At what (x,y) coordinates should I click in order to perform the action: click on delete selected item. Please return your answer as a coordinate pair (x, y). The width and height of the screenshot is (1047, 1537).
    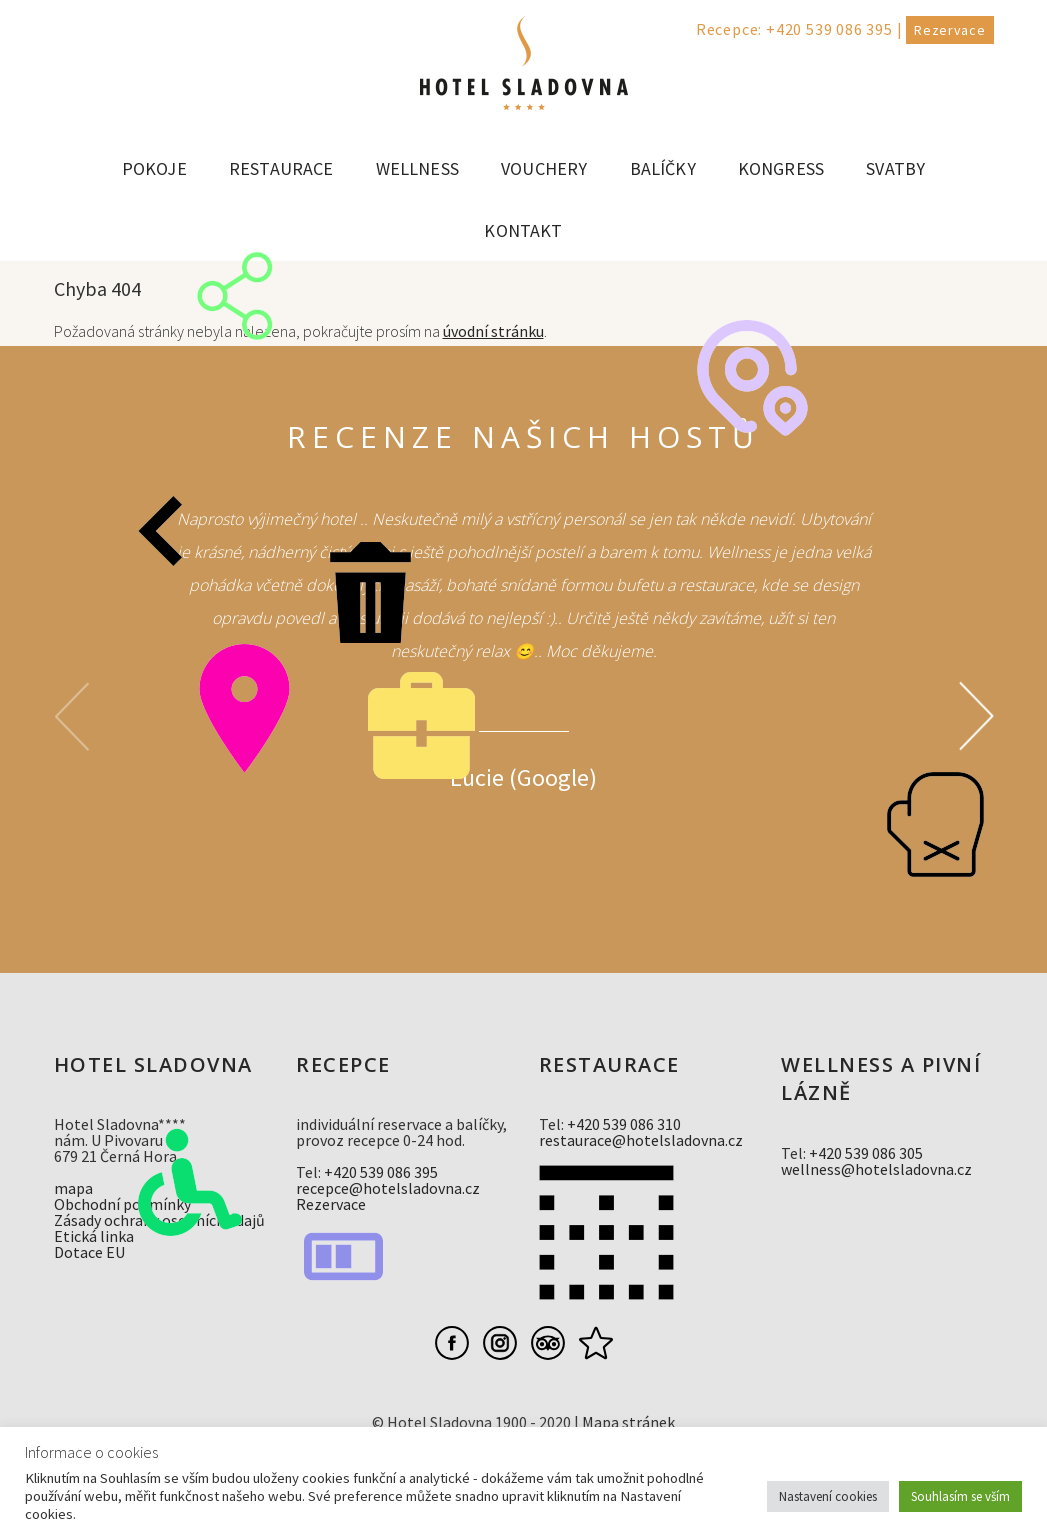
    Looking at the image, I should click on (370, 592).